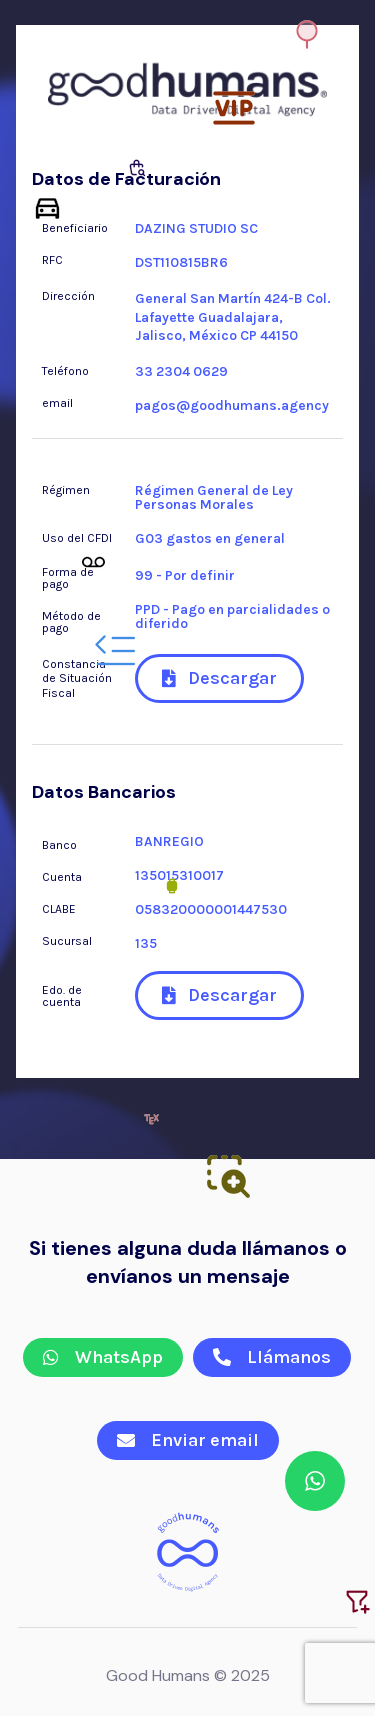  What do you see at coordinates (357, 1601) in the screenshot?
I see `add a new filter` at bounding box center [357, 1601].